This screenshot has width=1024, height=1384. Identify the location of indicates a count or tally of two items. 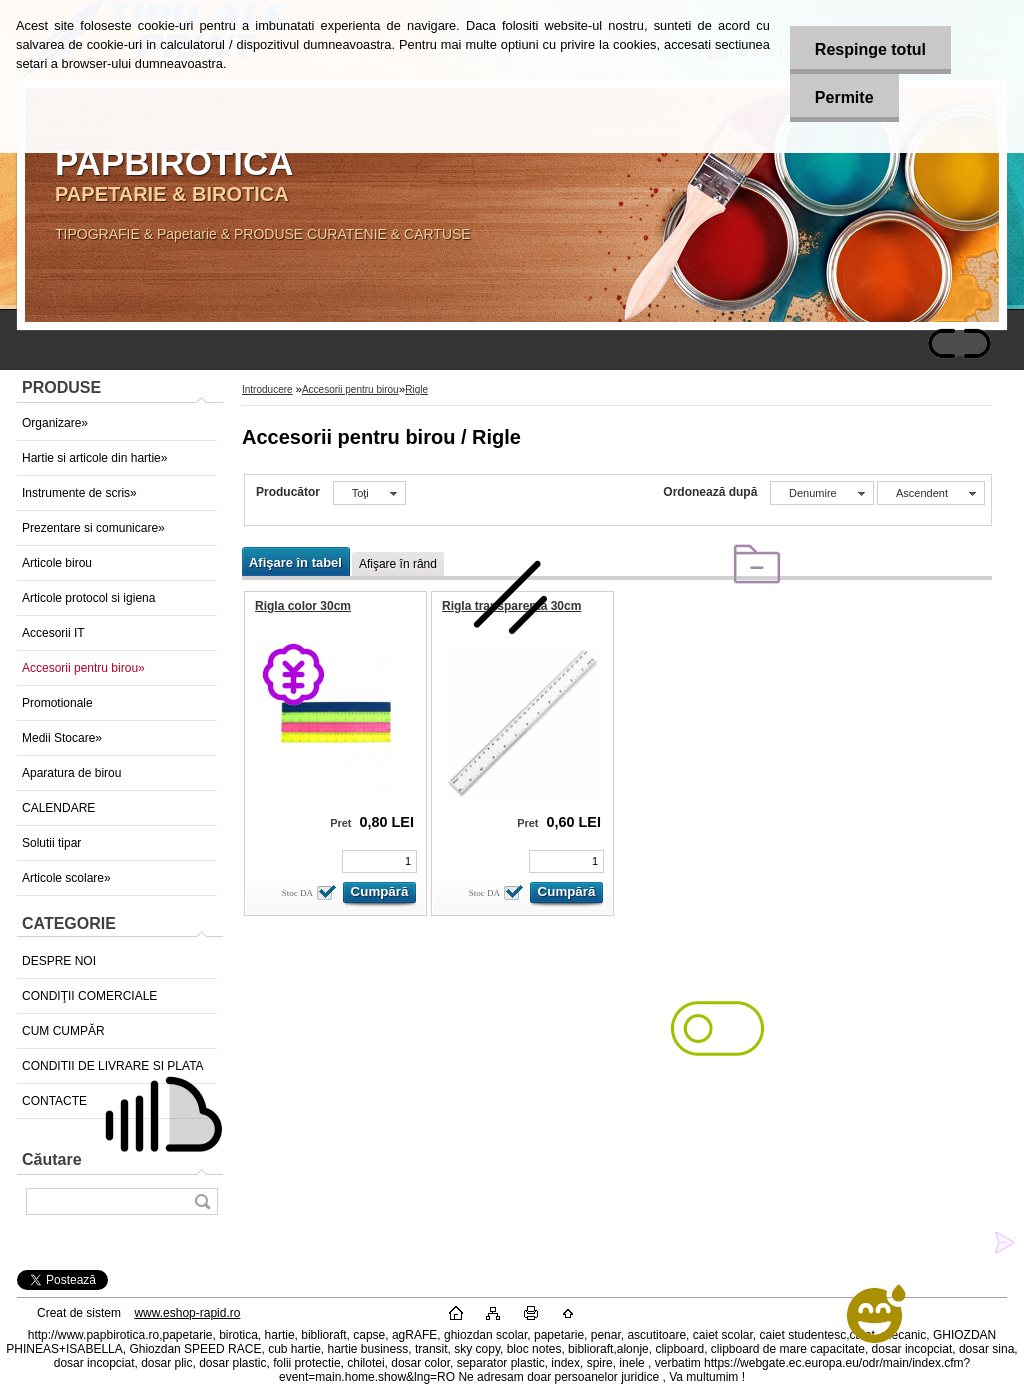
(512, 599).